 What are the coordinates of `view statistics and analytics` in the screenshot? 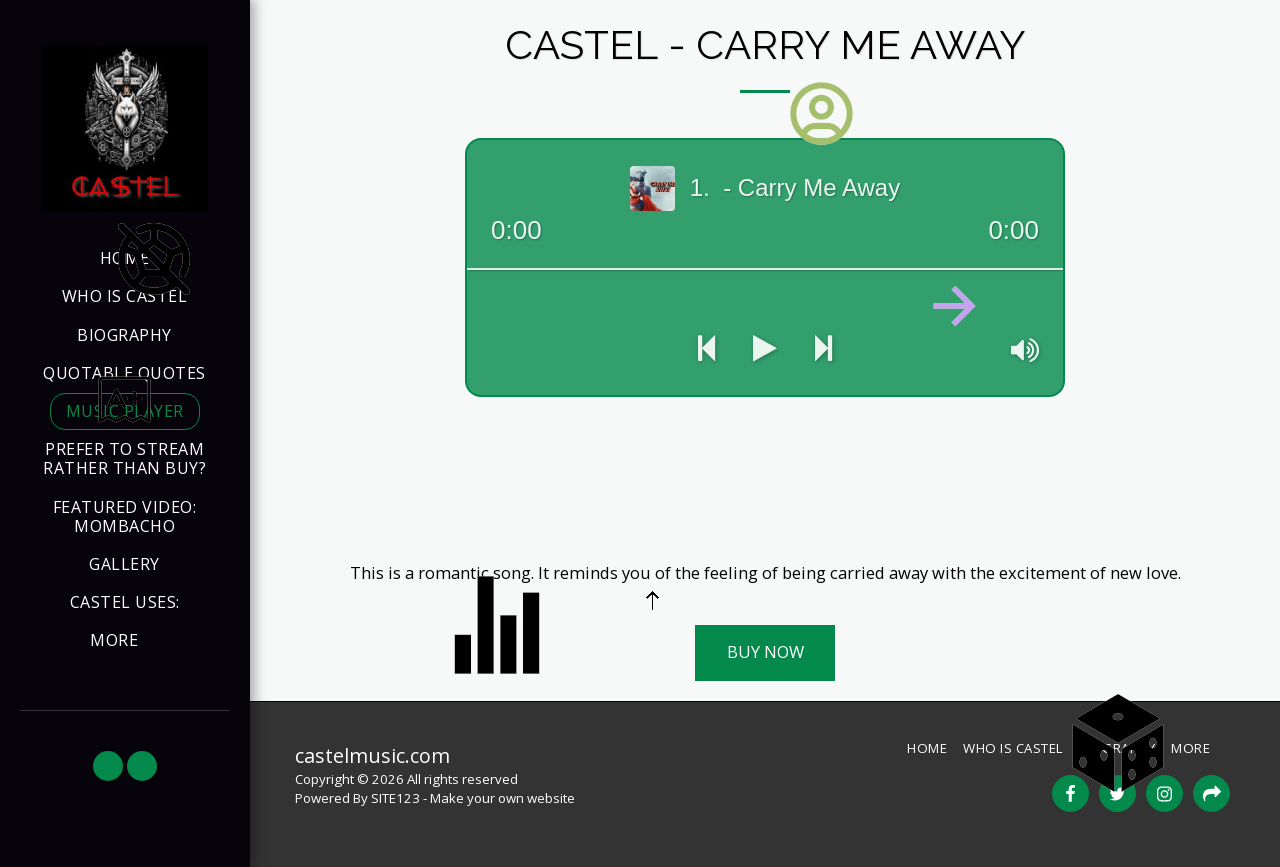 It's located at (497, 625).